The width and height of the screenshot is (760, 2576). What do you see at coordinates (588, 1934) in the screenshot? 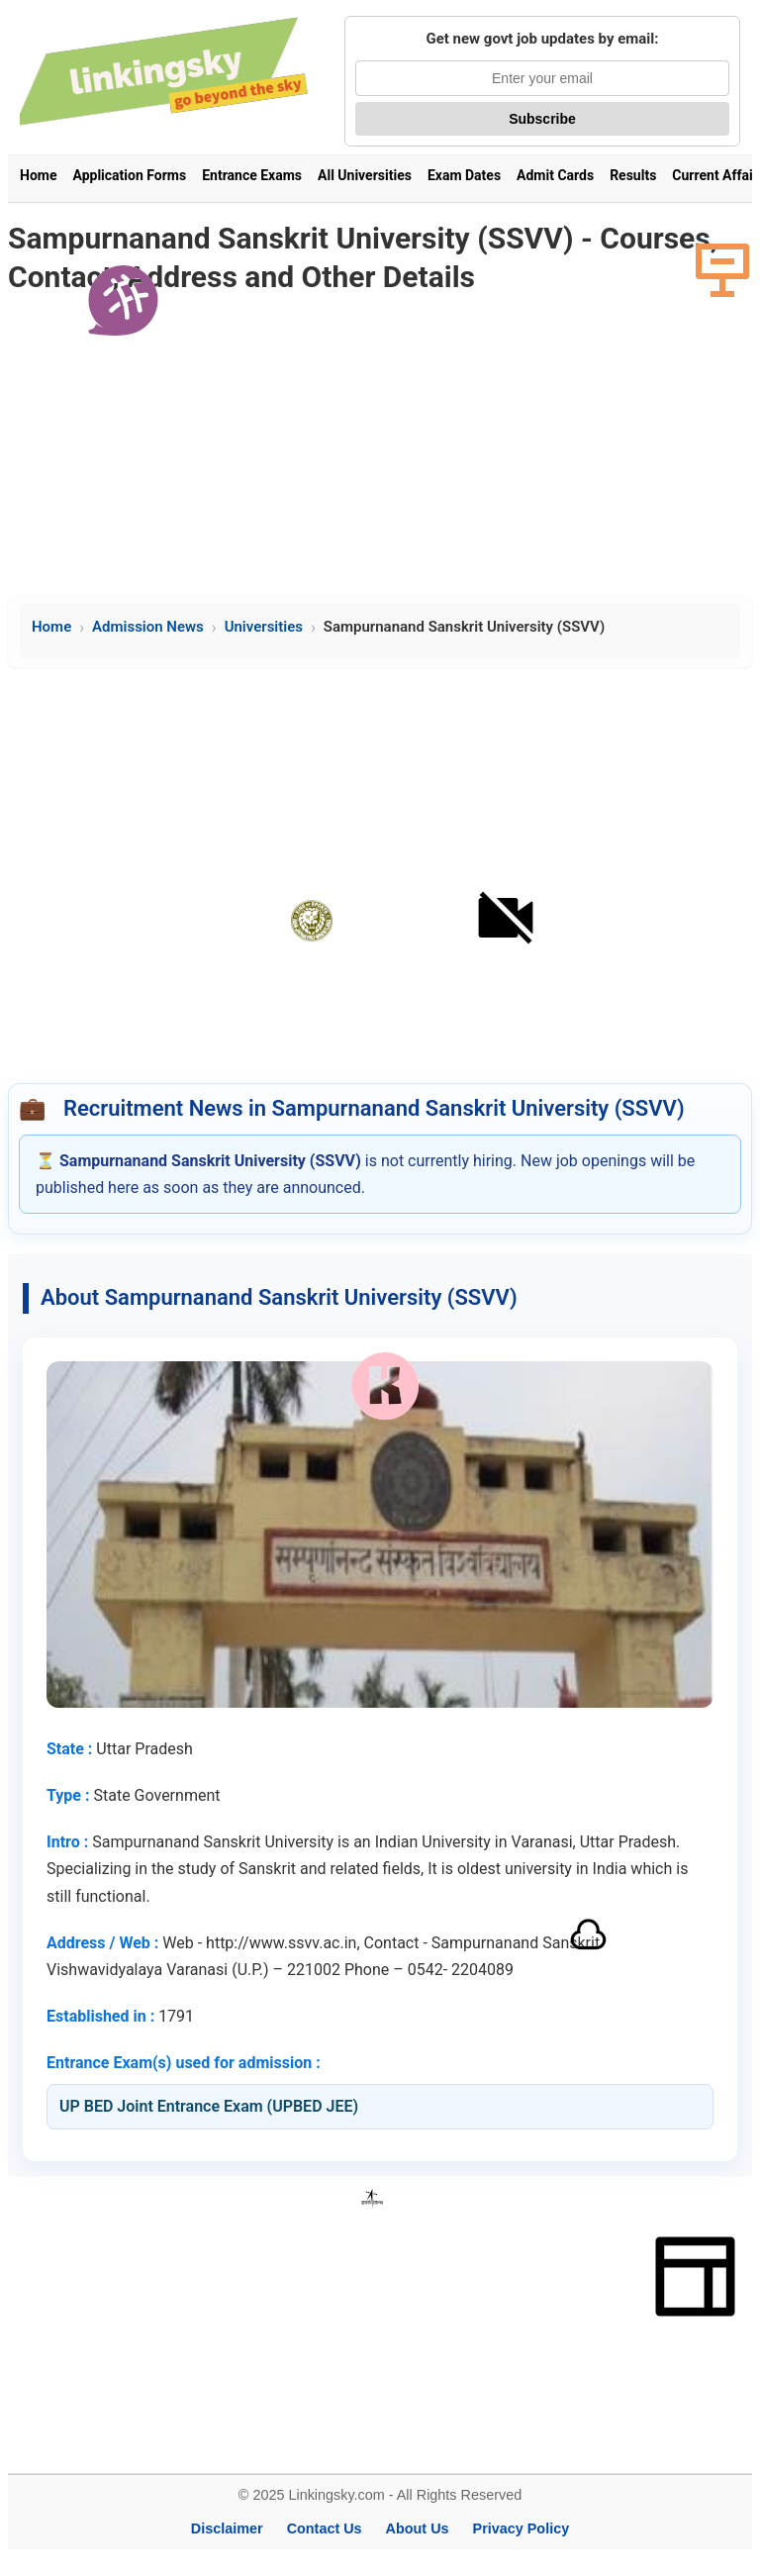
I see `indicates cloudy weather conditions` at bounding box center [588, 1934].